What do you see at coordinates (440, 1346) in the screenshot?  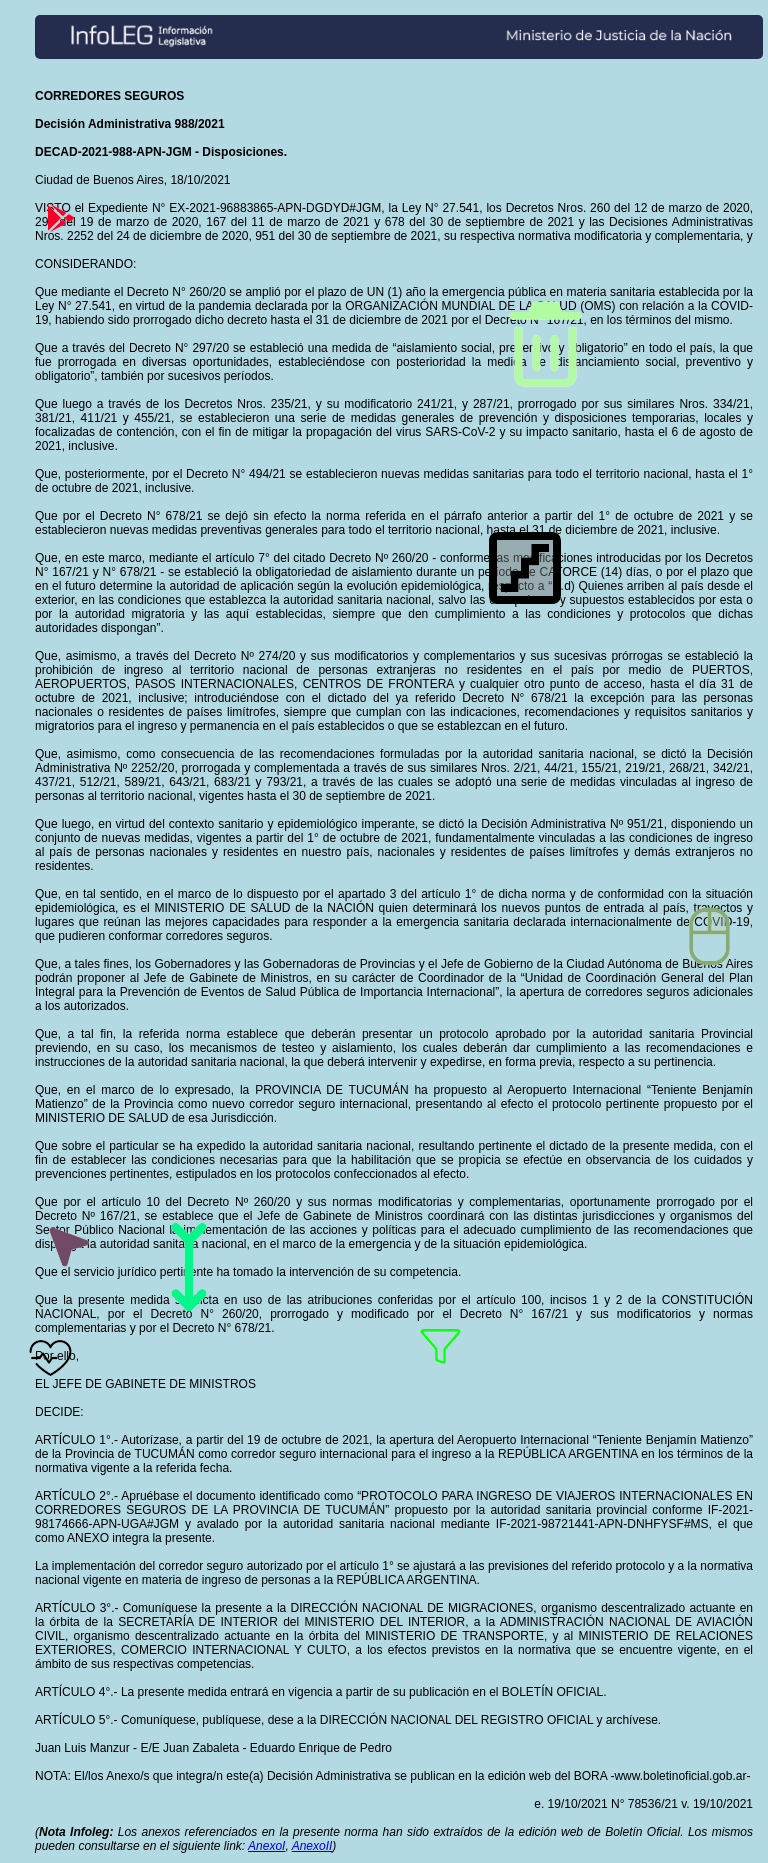 I see `filter or sort content` at bounding box center [440, 1346].